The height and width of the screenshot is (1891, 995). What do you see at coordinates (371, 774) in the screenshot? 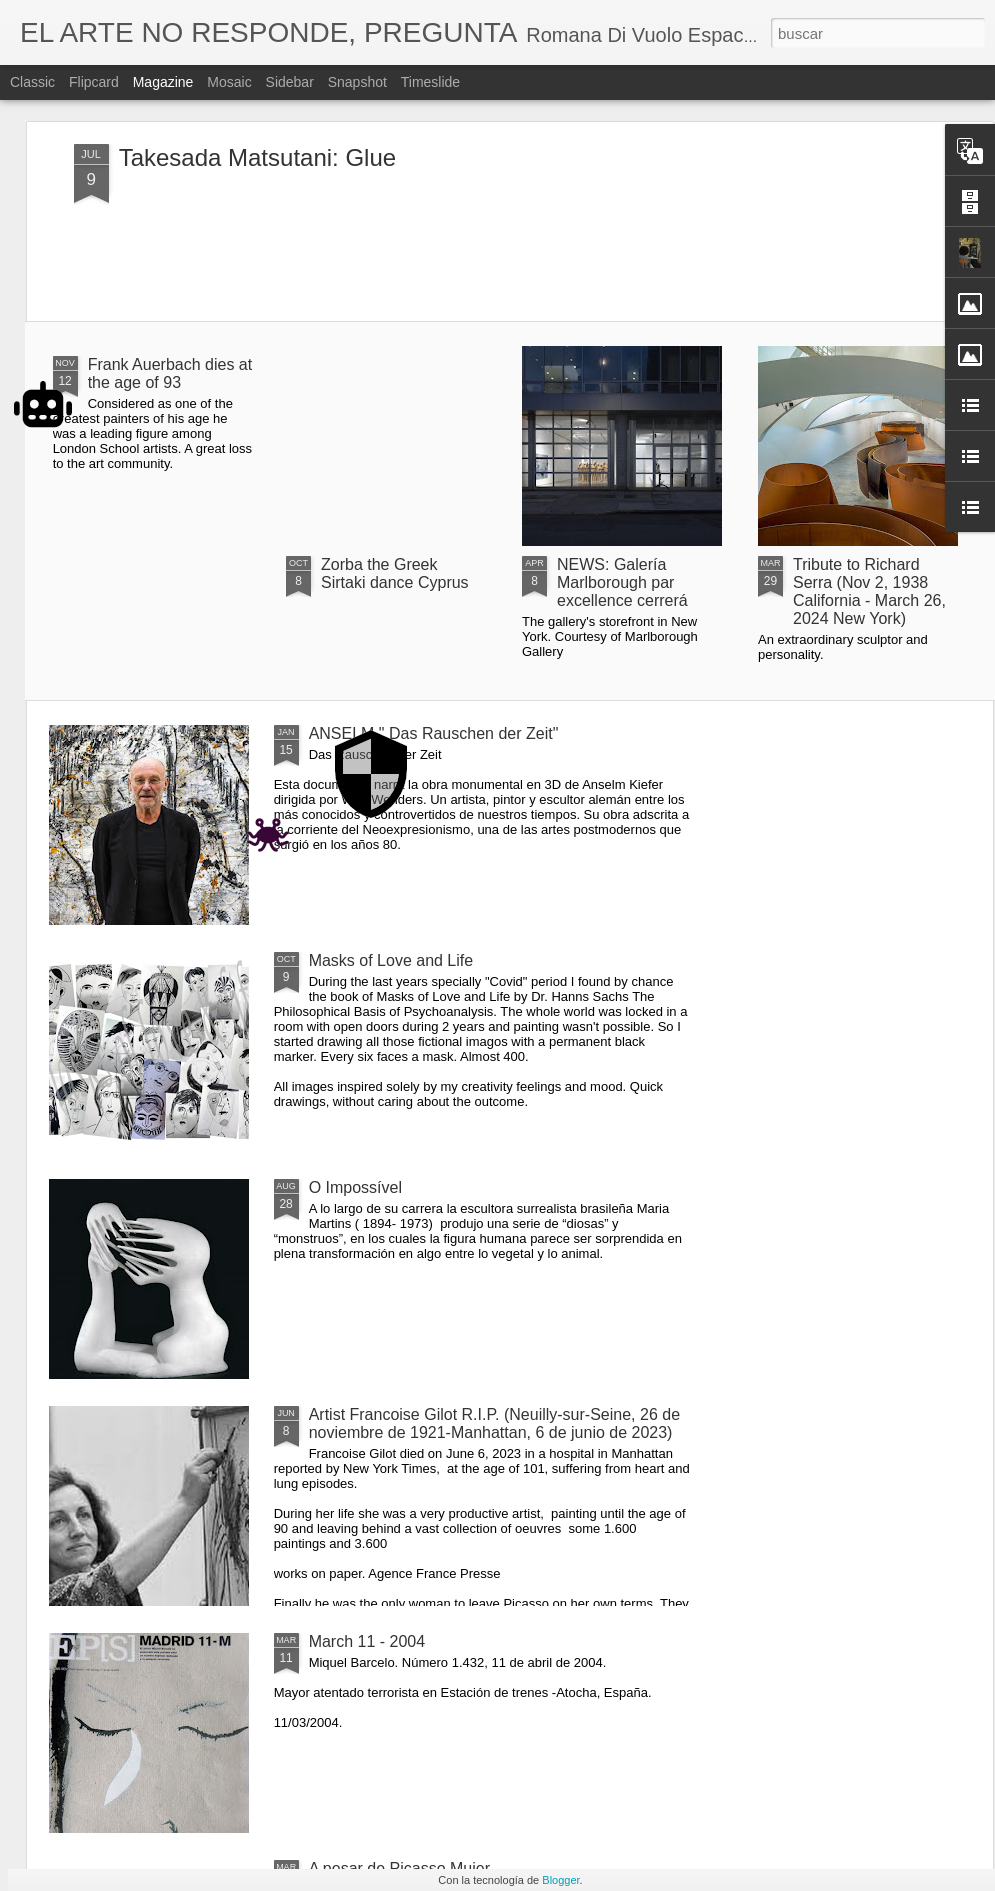
I see `access security settings` at bounding box center [371, 774].